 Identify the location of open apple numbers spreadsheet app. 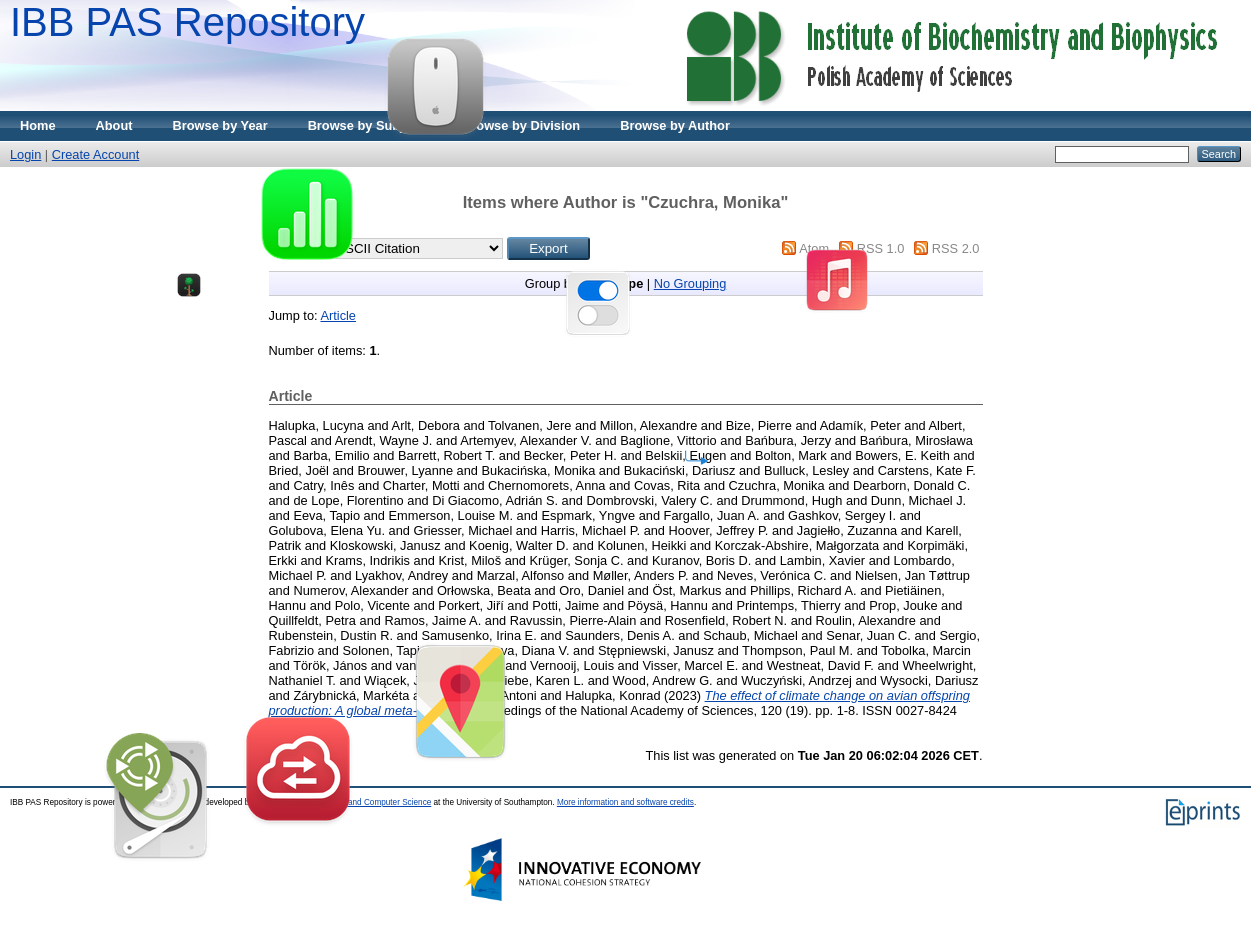
(307, 214).